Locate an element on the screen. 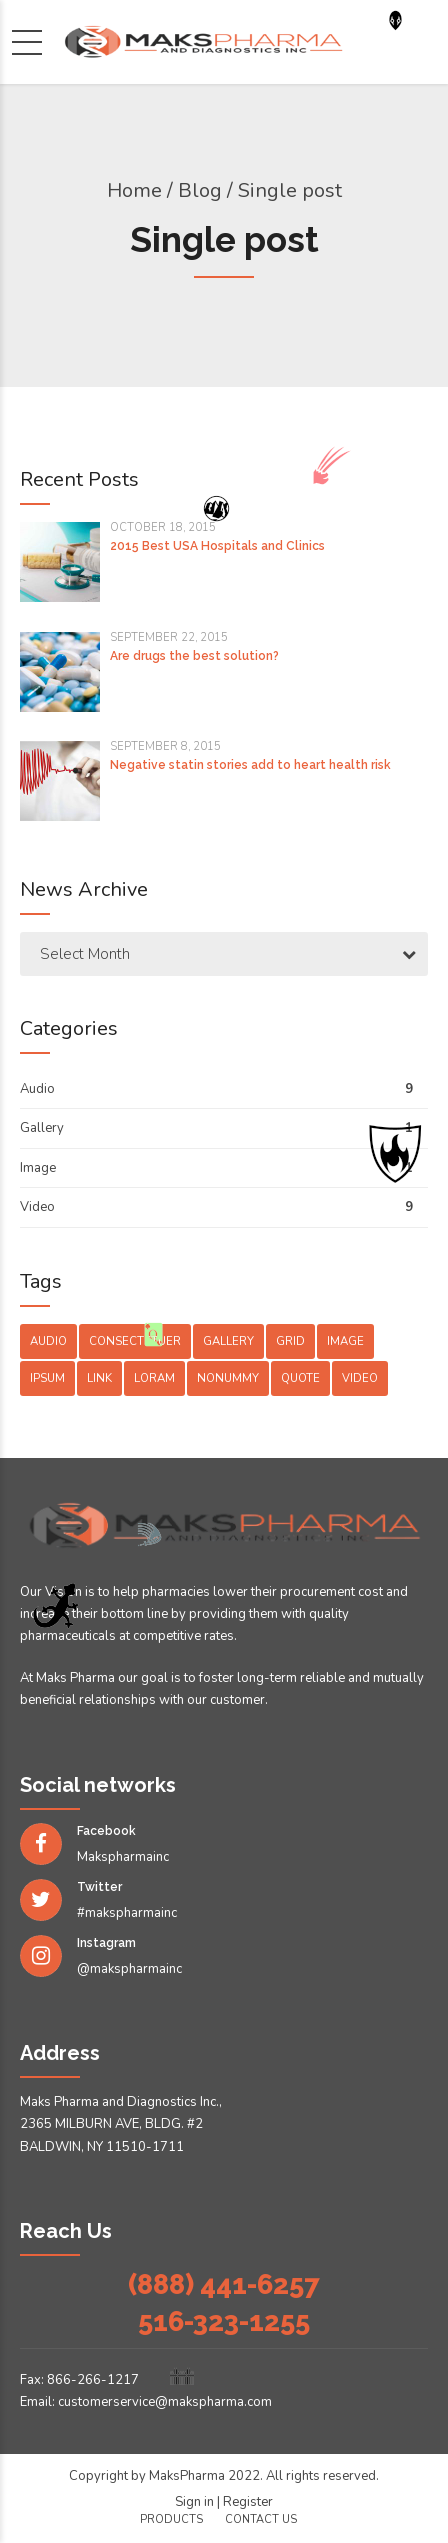 The image size is (448, 2543). gecko or lizard character in a game interface is located at coordinates (55, 1605).